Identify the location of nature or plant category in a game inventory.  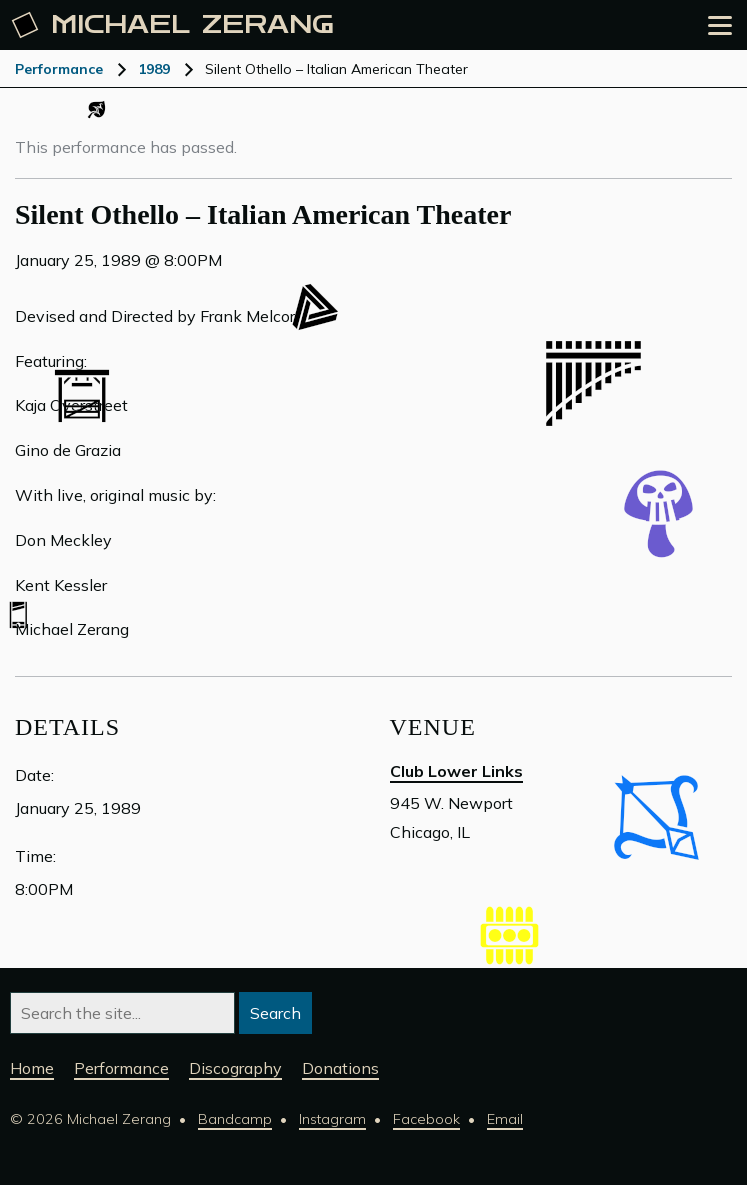
(96, 109).